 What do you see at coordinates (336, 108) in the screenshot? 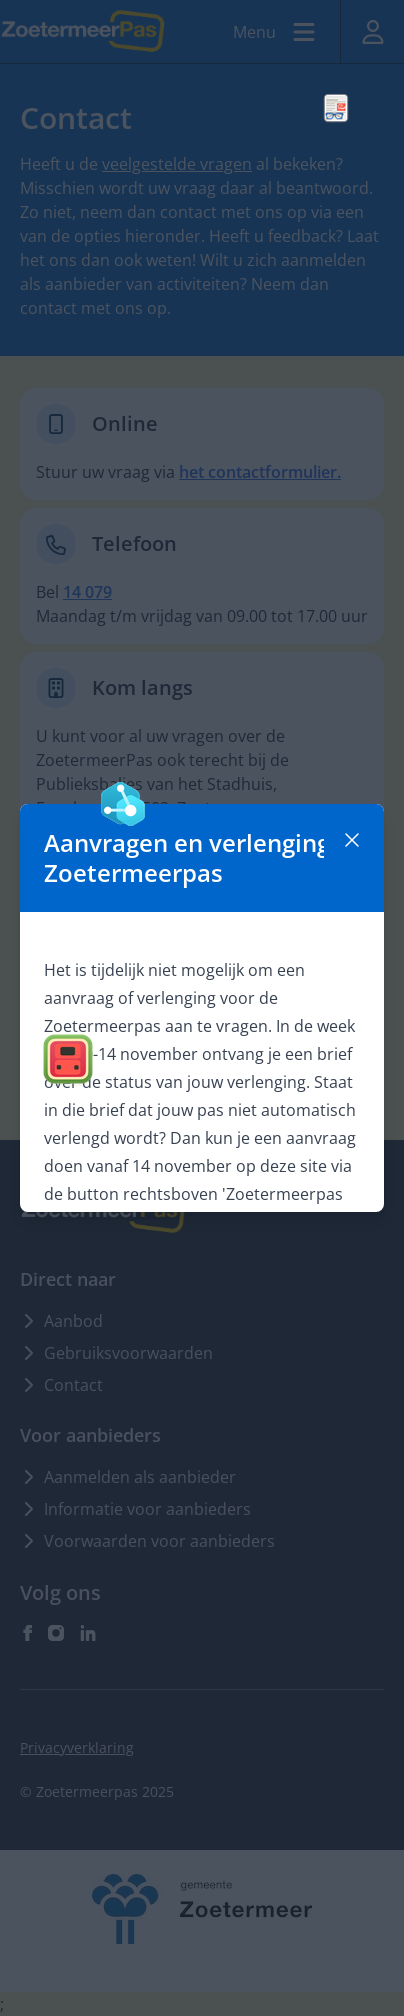
I see `open evince document viewer` at bounding box center [336, 108].